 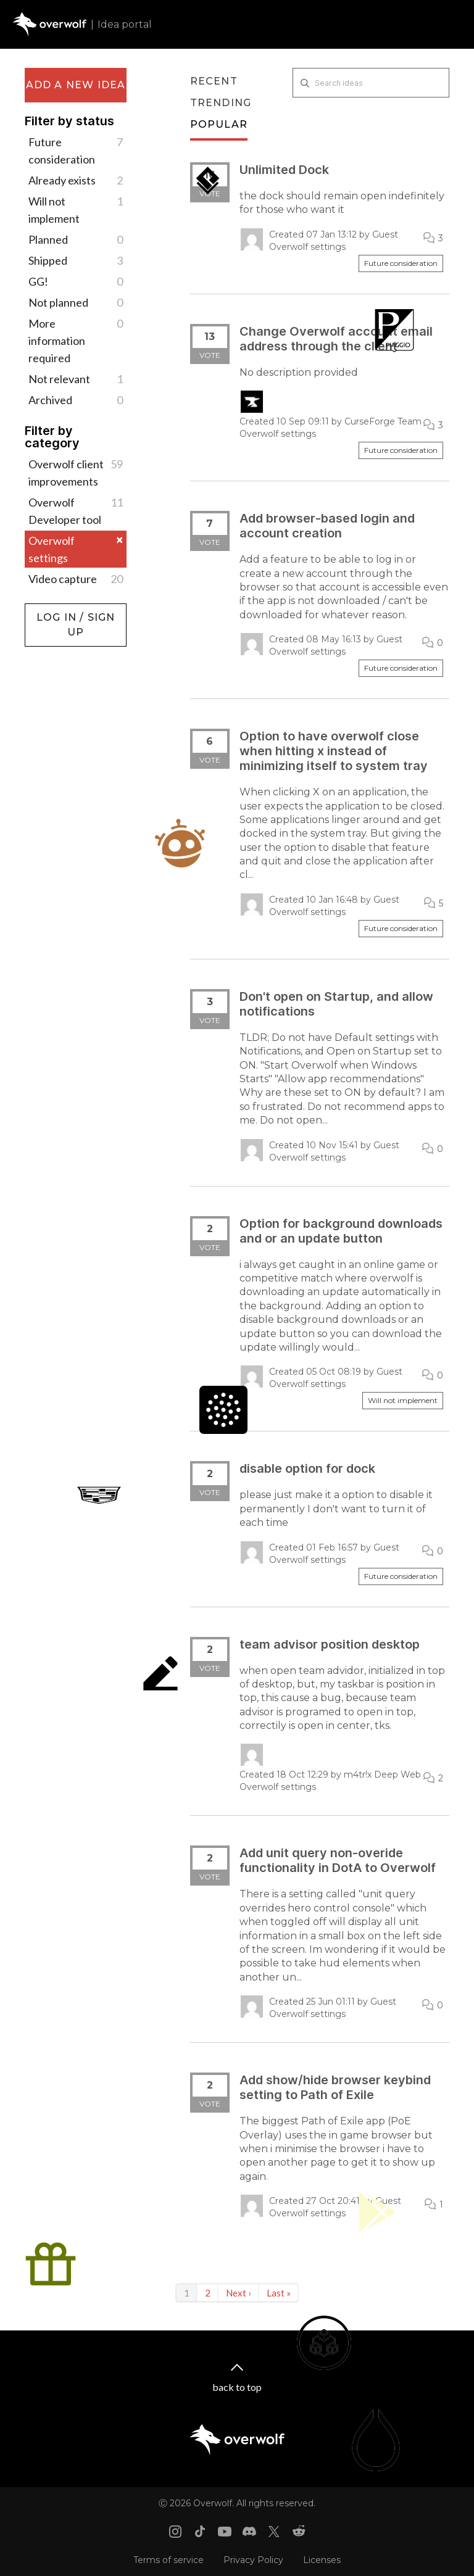 What do you see at coordinates (376, 2440) in the screenshot?
I see `hyprland window manager logo` at bounding box center [376, 2440].